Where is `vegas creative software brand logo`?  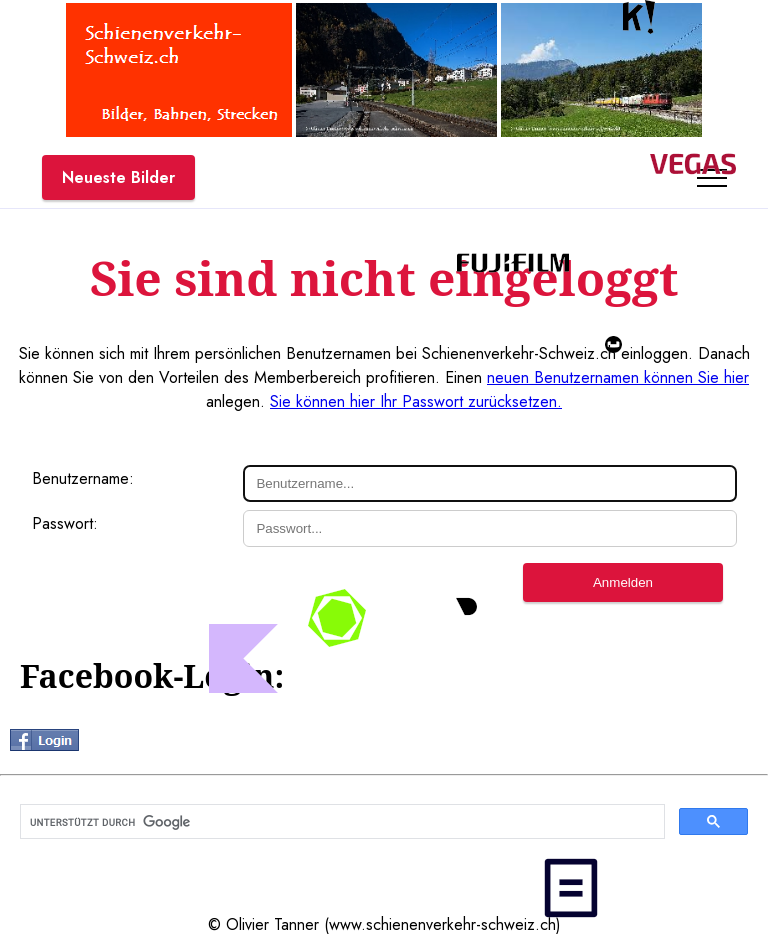
vegas creative software brand logo is located at coordinates (693, 164).